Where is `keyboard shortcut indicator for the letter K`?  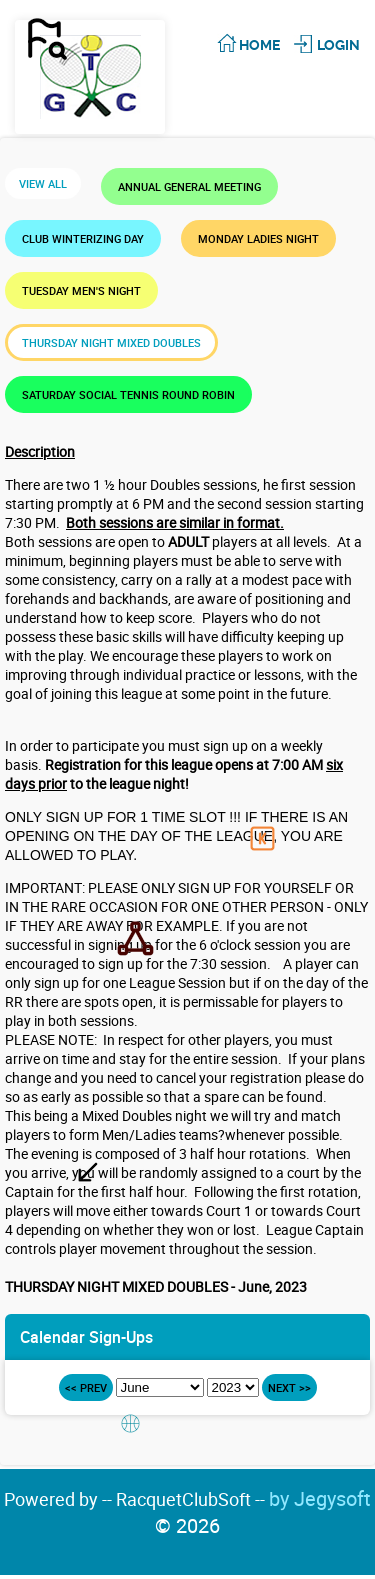 keyboard shortcut indicator for the letter K is located at coordinates (262, 838).